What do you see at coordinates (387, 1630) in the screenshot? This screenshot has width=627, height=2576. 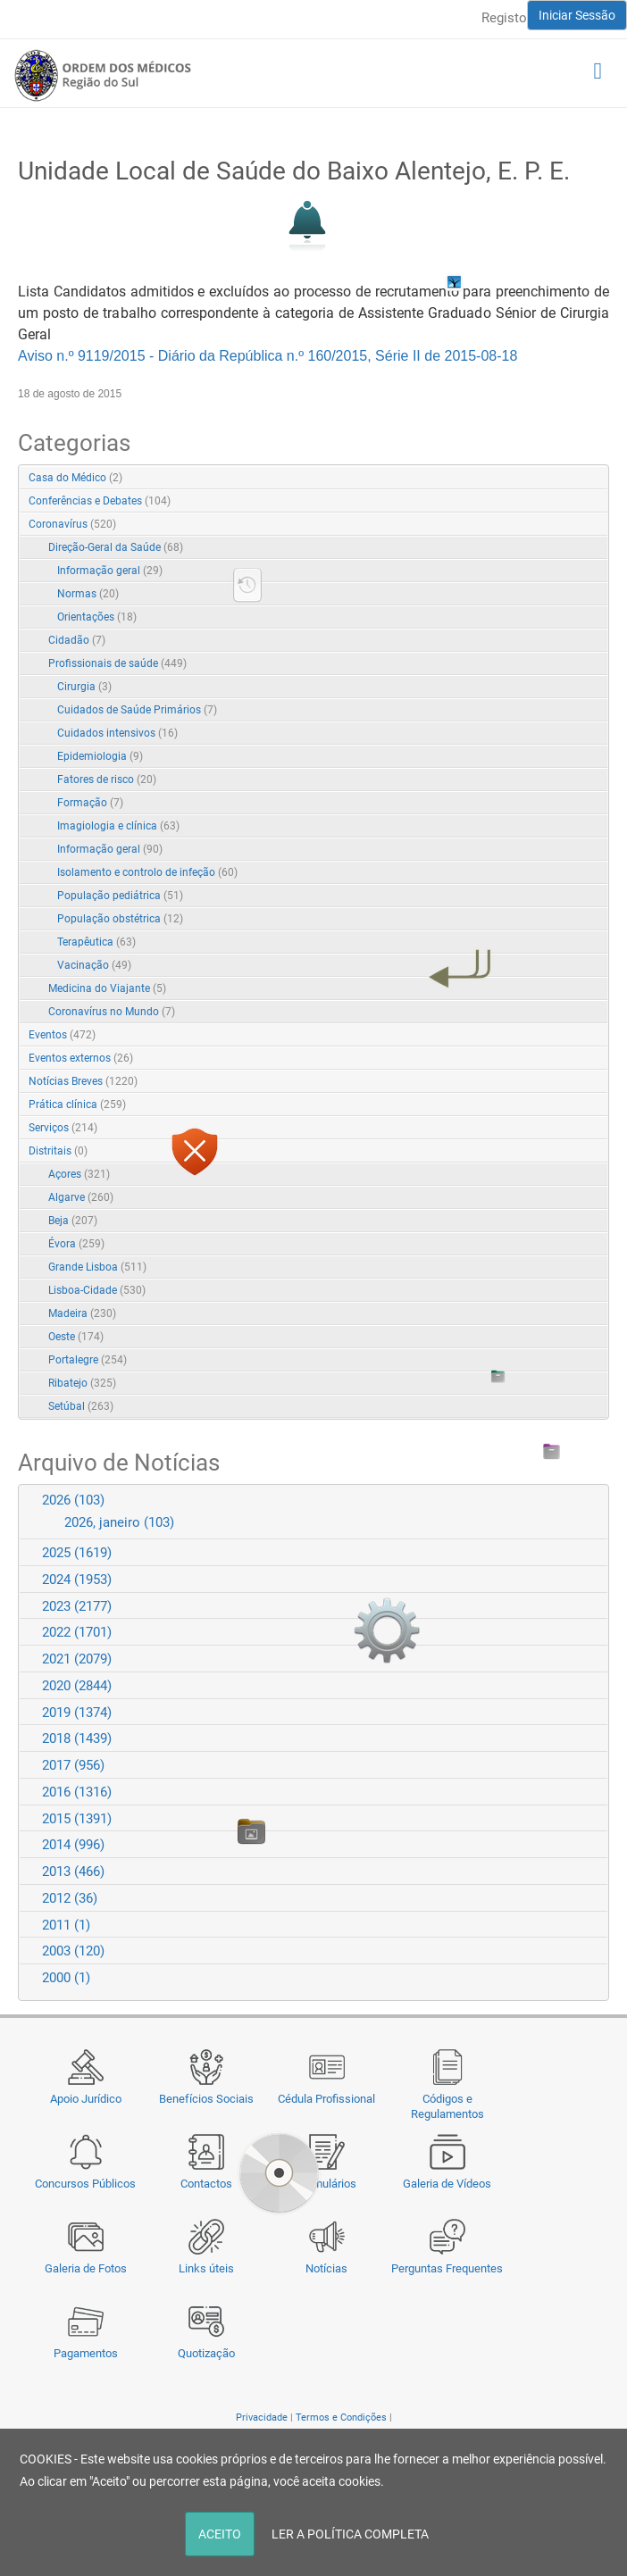 I see `access advanced settings` at bounding box center [387, 1630].